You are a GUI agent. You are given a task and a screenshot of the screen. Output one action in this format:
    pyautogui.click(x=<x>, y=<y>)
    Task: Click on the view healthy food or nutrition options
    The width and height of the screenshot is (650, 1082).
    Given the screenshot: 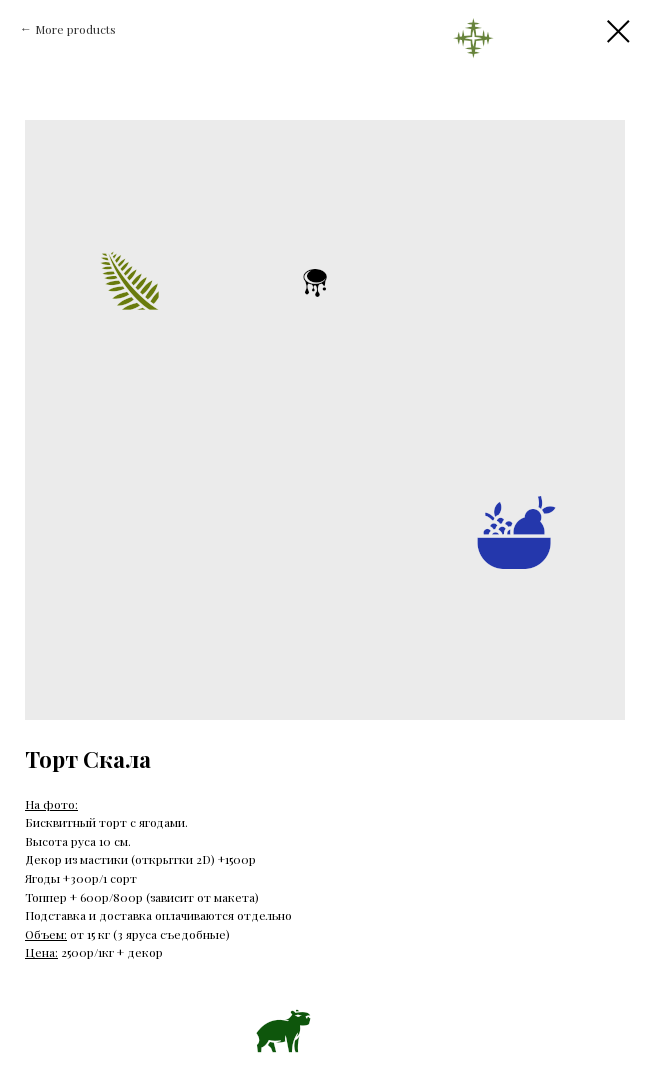 What is the action you would take?
    pyautogui.click(x=516, y=532)
    